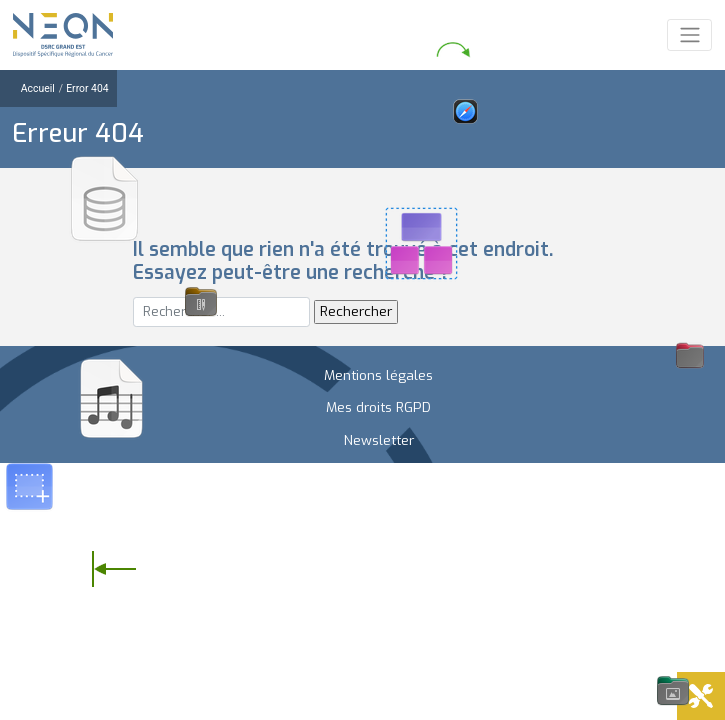 The image size is (725, 720). I want to click on take a screenshot, so click(29, 486).